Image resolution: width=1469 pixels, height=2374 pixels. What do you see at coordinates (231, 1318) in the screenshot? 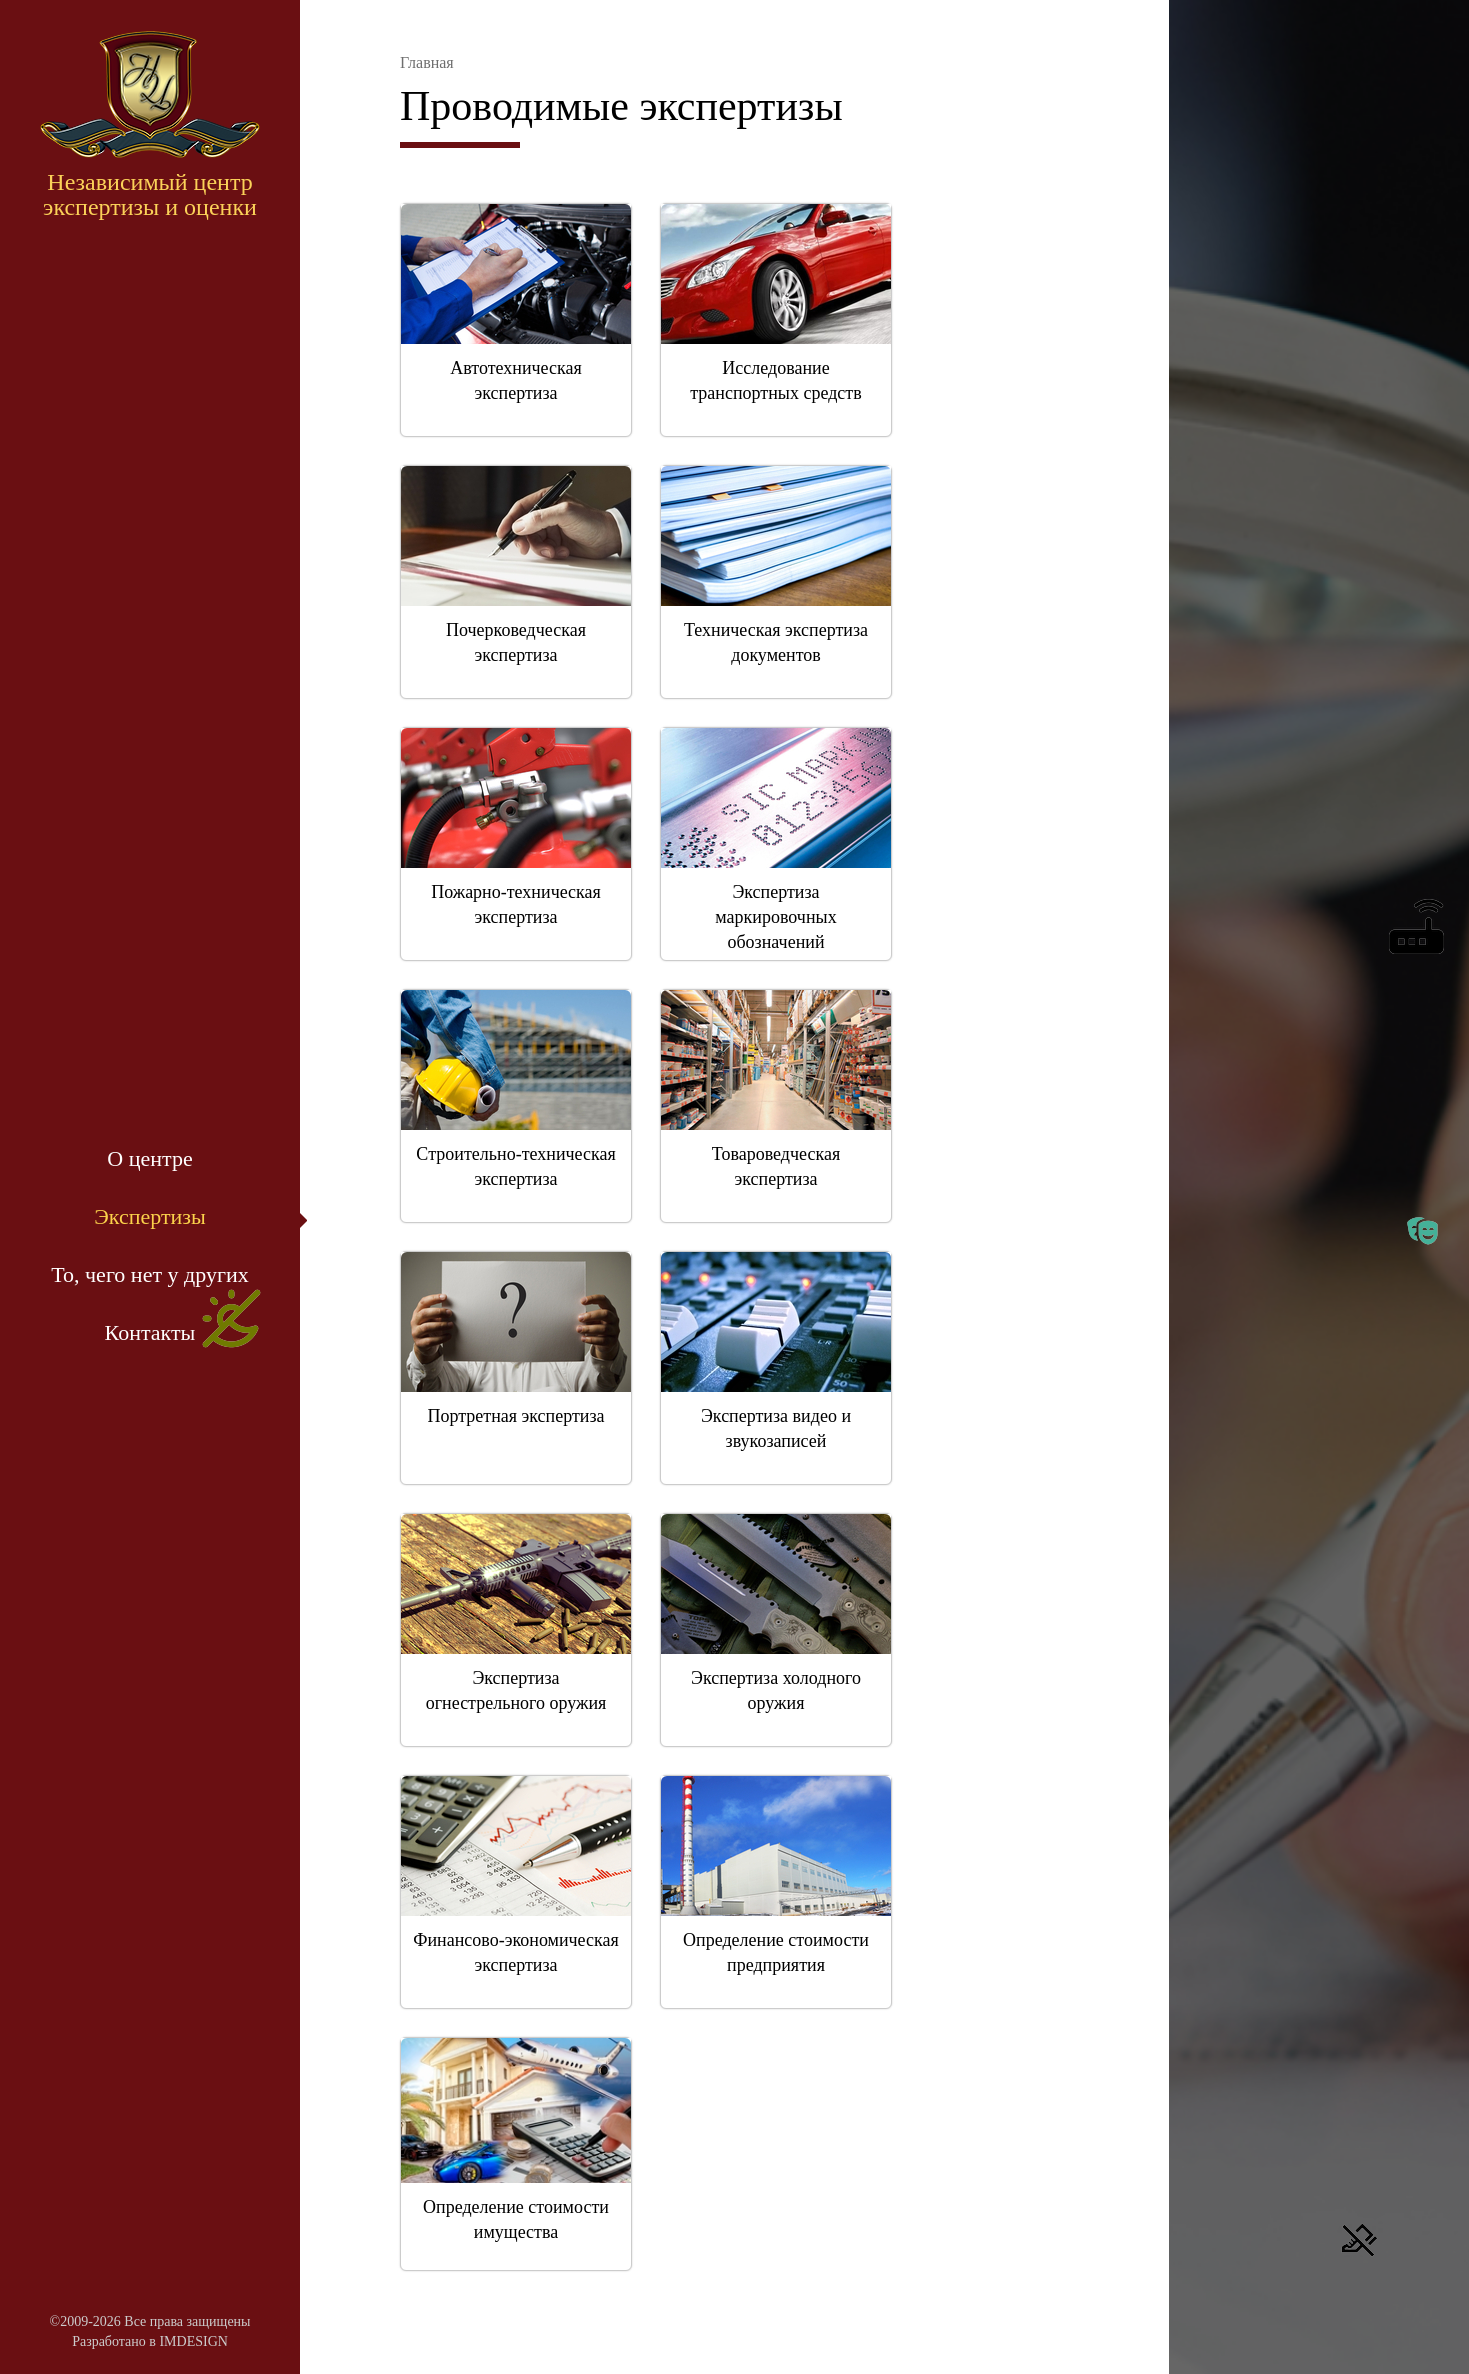
I see `toggle between light and dark mode` at bounding box center [231, 1318].